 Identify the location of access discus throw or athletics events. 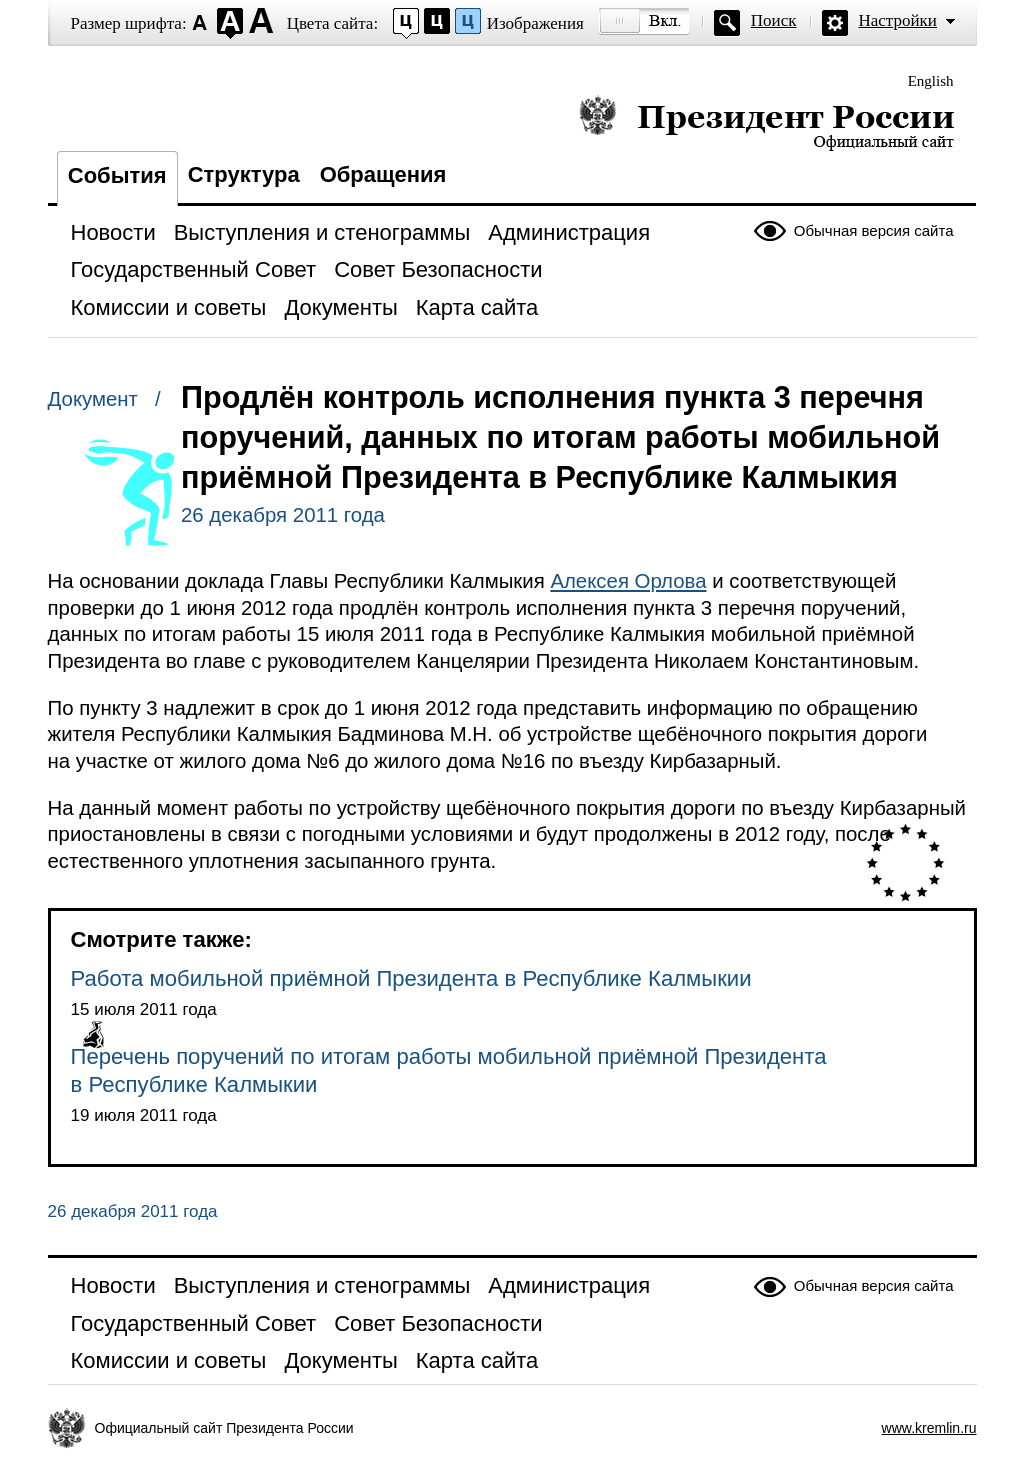
(129, 492).